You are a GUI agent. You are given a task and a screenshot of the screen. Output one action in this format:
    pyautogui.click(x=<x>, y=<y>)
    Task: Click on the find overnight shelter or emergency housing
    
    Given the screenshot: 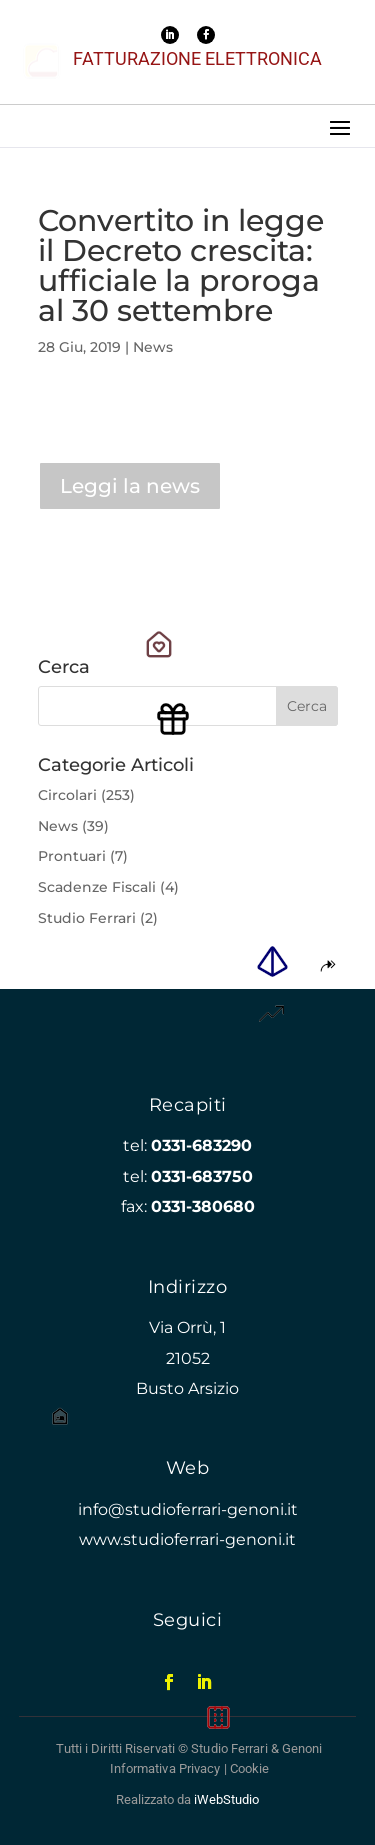 What is the action you would take?
    pyautogui.click(x=60, y=1416)
    